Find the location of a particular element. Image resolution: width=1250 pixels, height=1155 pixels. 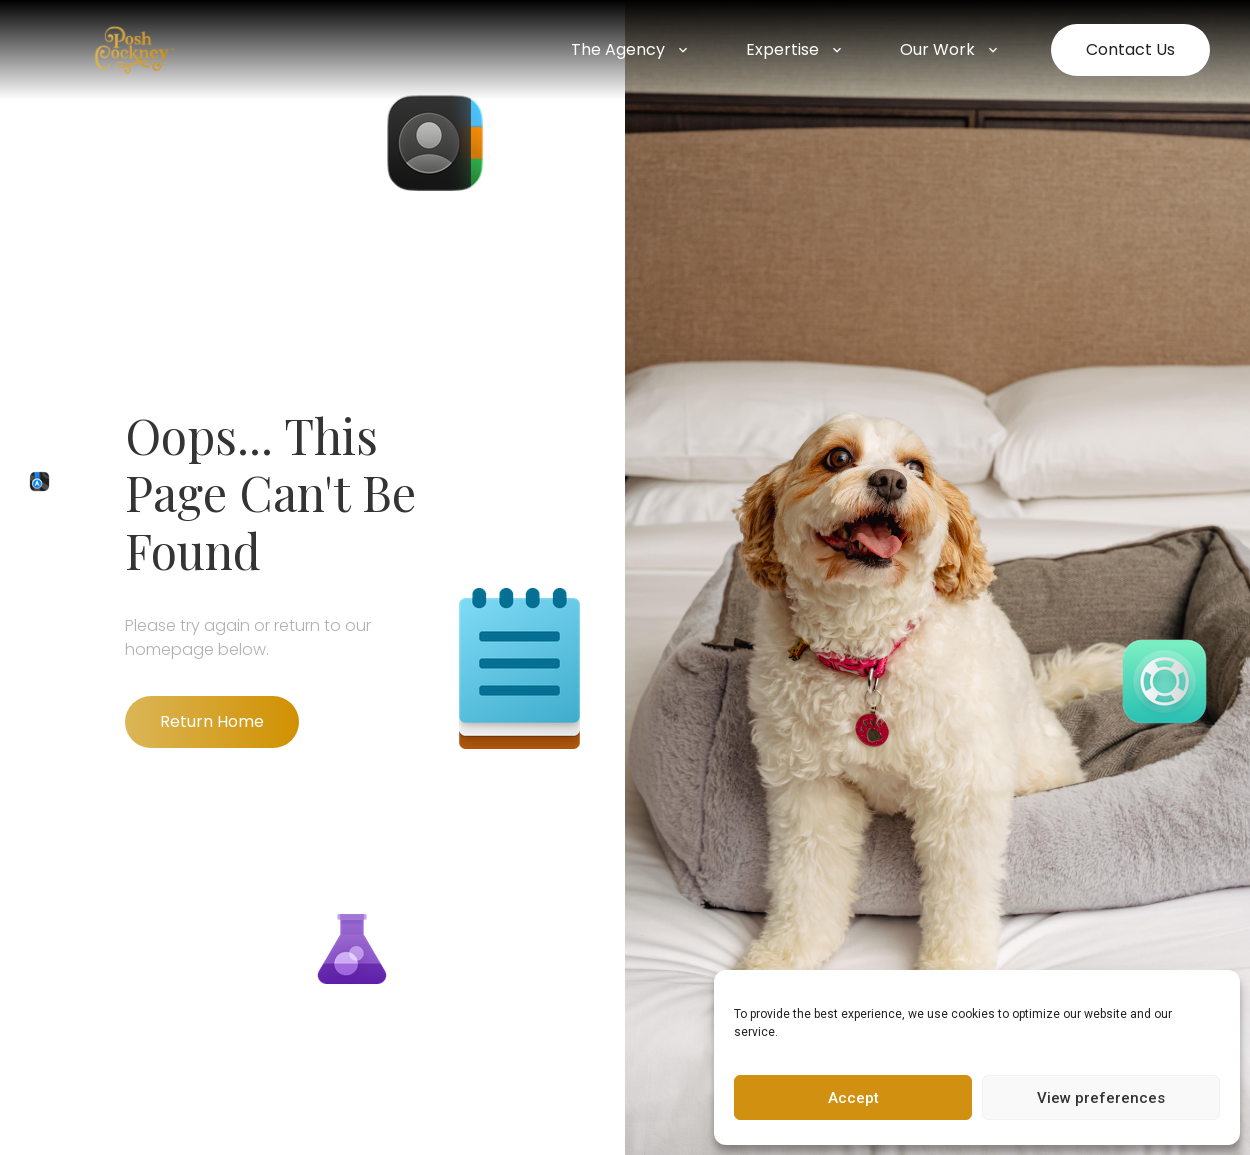

open apple maps is located at coordinates (39, 481).